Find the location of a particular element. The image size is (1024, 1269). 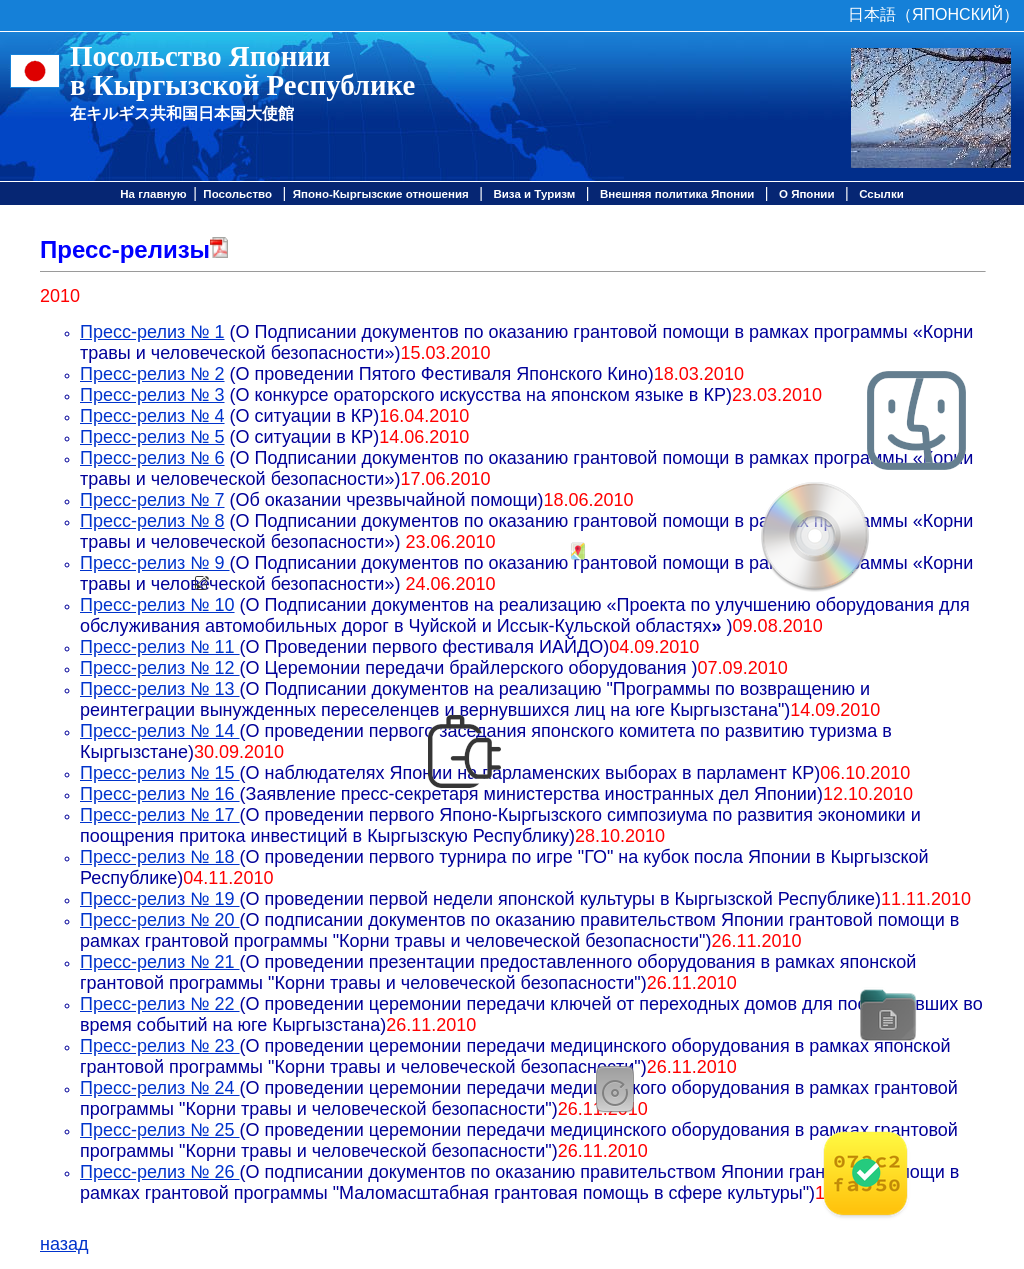

open file manager is located at coordinates (916, 420).